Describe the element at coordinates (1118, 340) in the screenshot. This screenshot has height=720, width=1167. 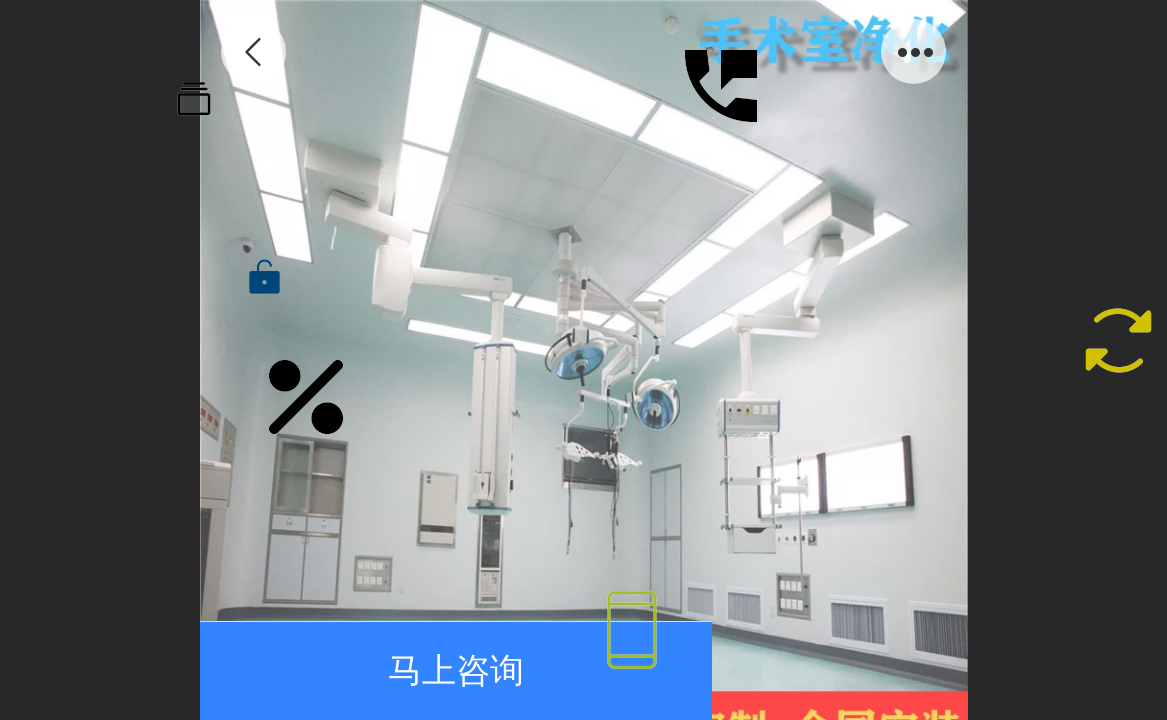
I see `refresh or reload content` at that location.